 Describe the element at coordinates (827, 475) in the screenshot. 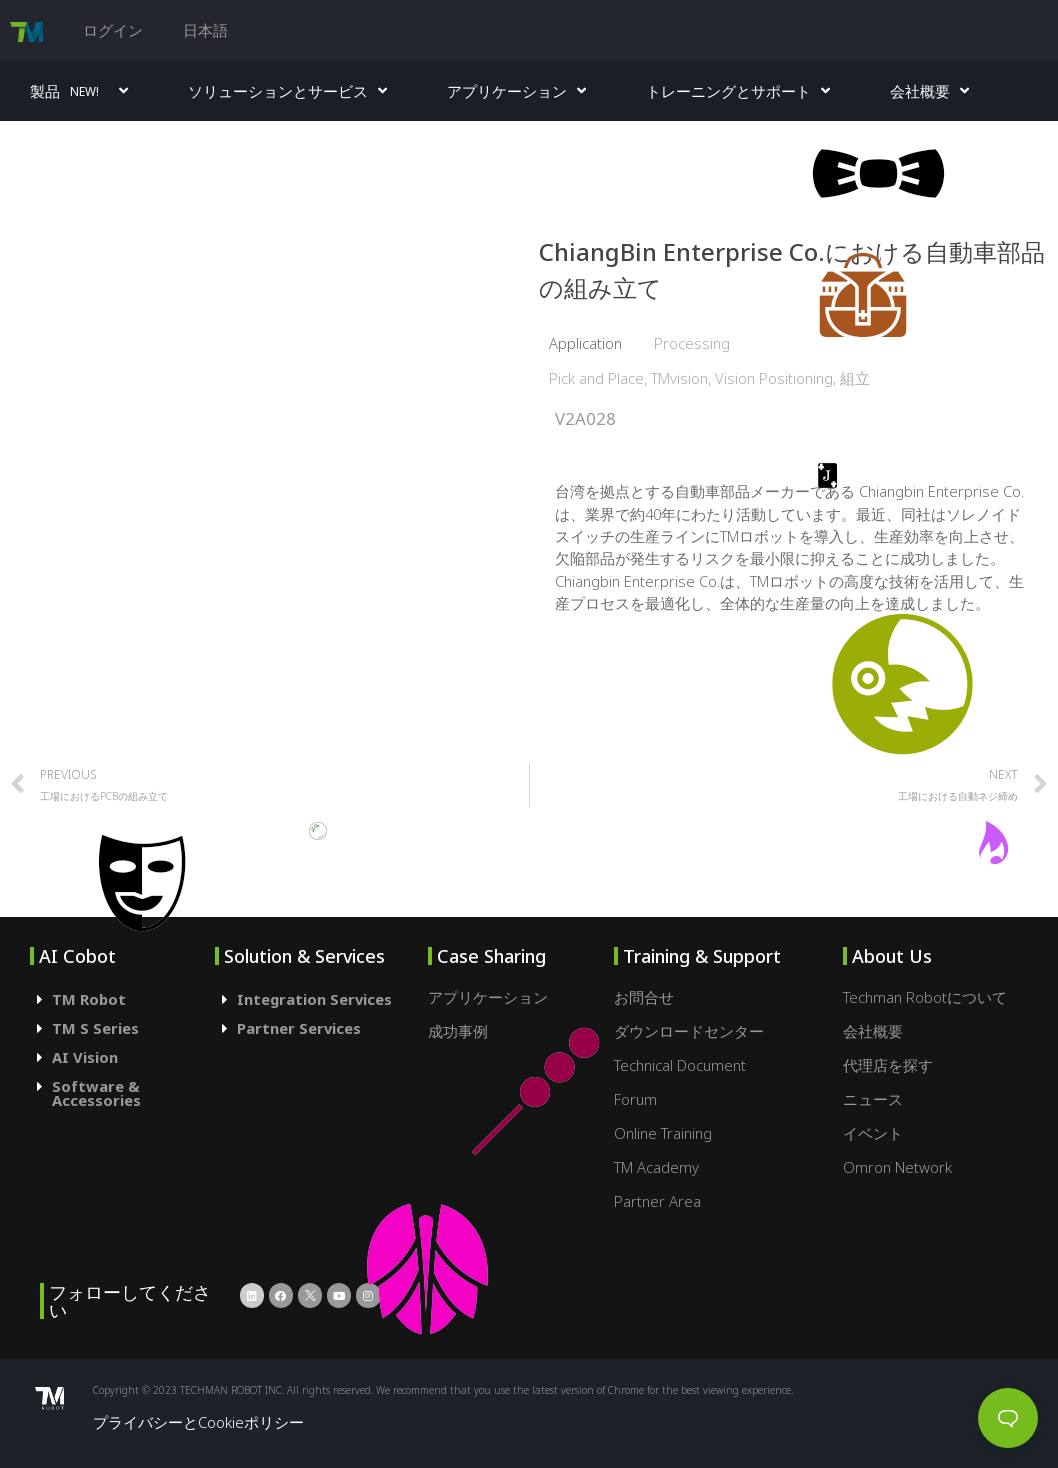

I see `jack of clubs playing card` at that location.